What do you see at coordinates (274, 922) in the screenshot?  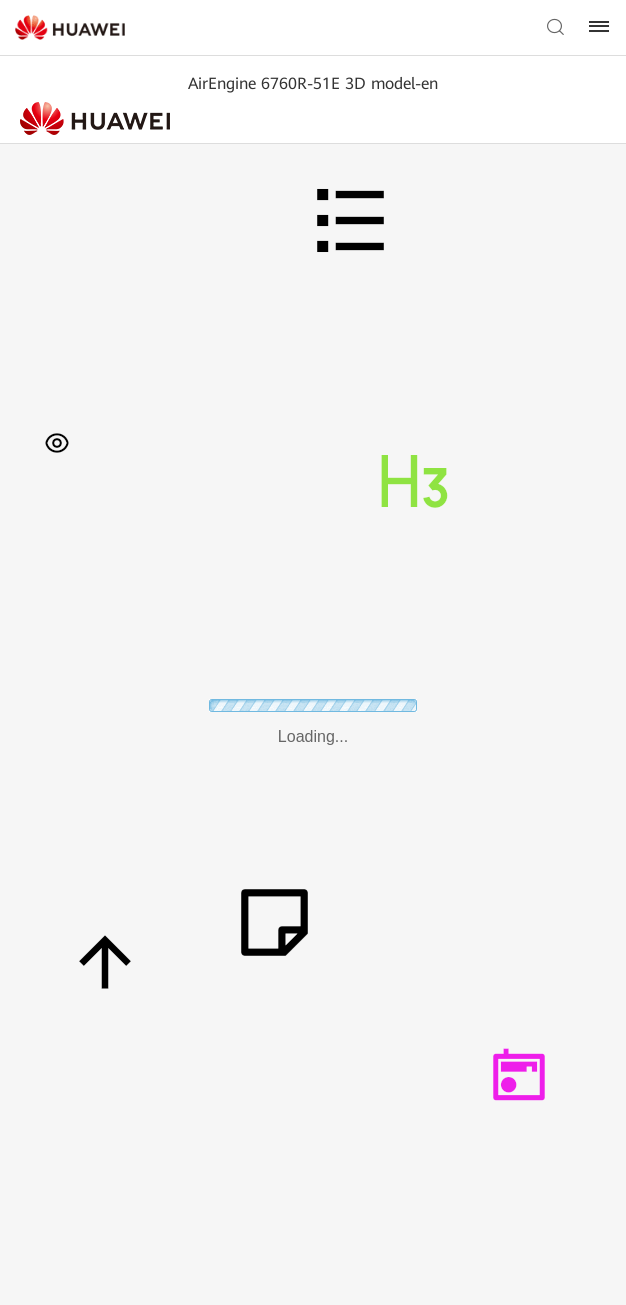 I see `create a new sticky note` at bounding box center [274, 922].